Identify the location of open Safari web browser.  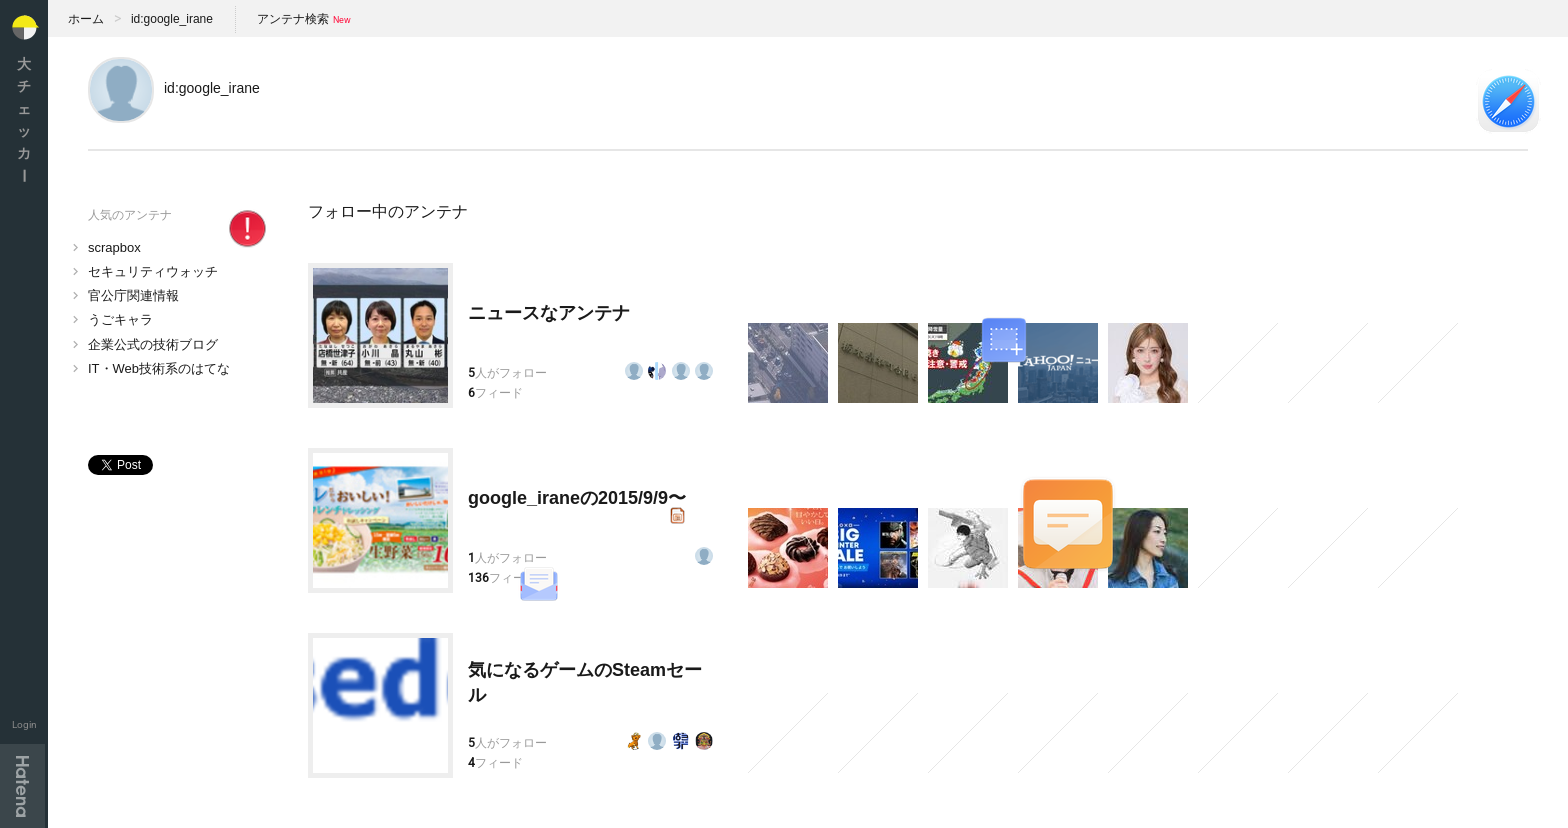
(1508, 101).